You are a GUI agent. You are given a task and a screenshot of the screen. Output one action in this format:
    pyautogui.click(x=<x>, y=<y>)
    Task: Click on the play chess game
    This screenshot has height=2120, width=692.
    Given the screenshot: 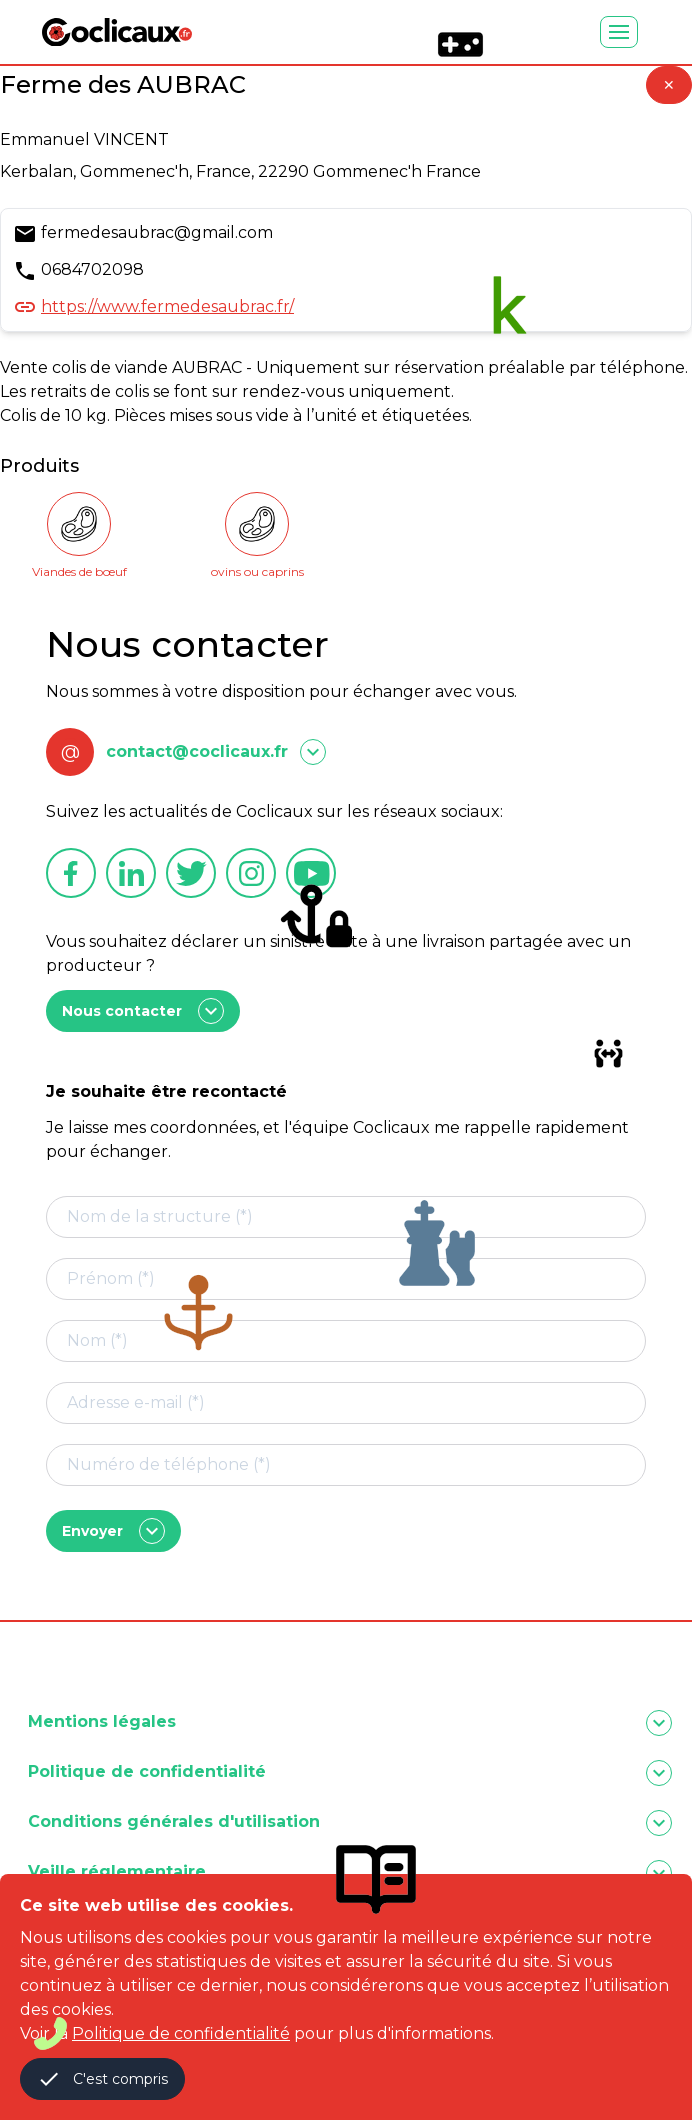 What is the action you would take?
    pyautogui.click(x=434, y=1245)
    